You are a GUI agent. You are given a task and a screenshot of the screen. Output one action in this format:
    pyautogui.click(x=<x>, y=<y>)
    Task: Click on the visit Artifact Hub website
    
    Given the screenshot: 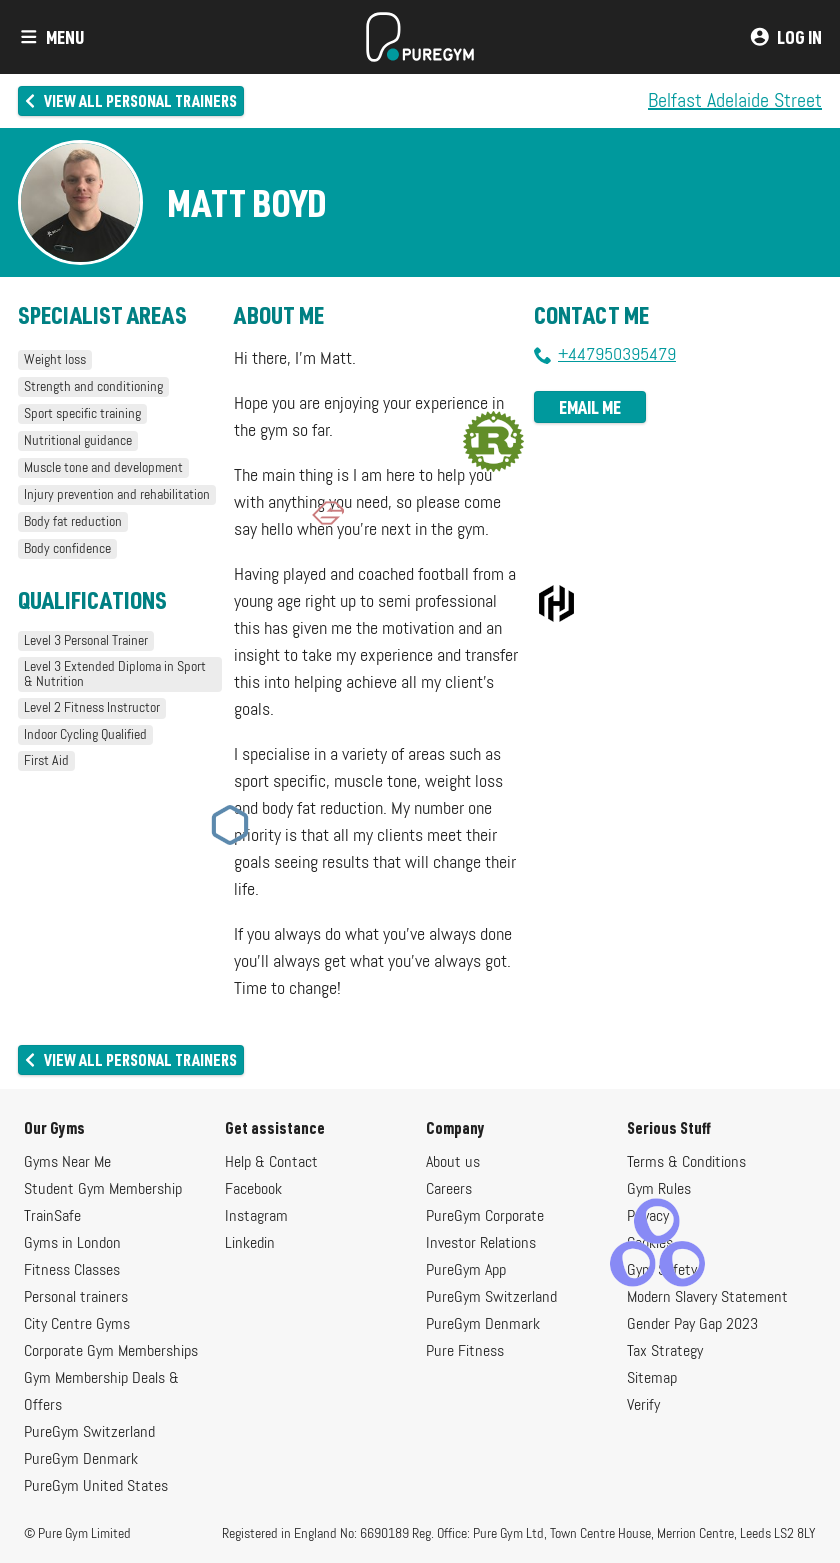 What is the action you would take?
    pyautogui.click(x=230, y=825)
    